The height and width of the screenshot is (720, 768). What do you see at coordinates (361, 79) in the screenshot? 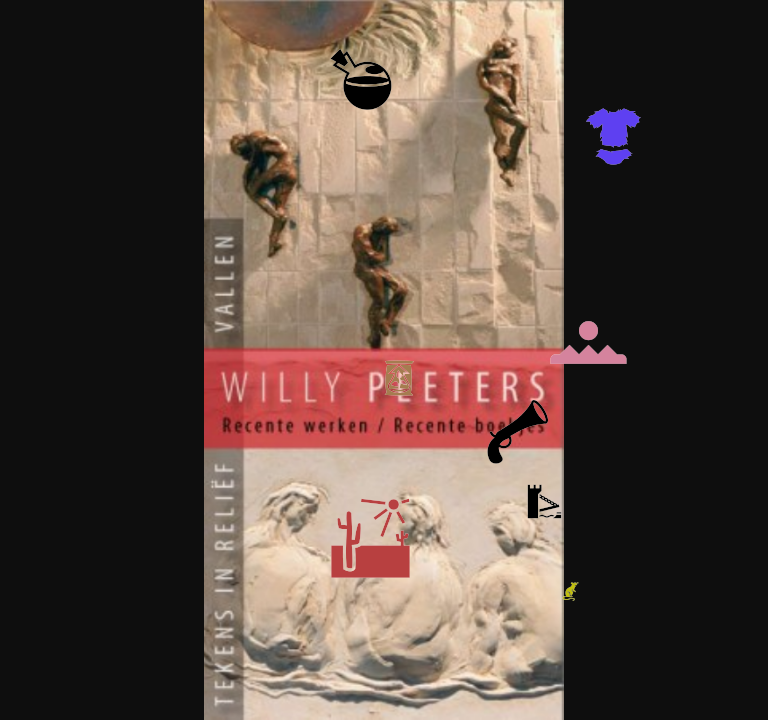
I see `use a potion or consumable item` at bounding box center [361, 79].